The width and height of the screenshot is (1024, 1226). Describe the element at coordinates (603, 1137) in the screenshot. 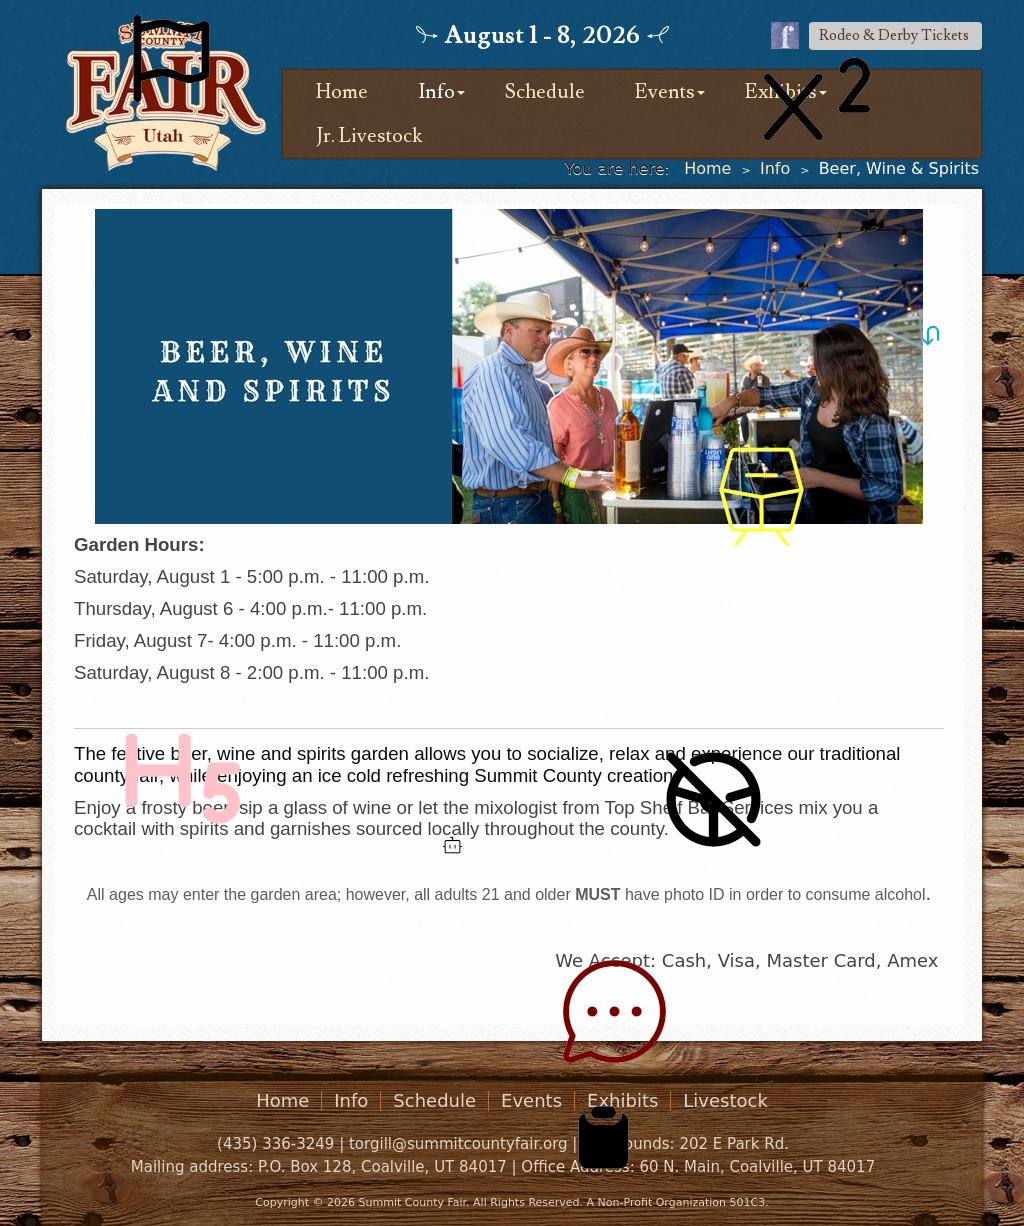

I see `copy content to clipboard` at that location.